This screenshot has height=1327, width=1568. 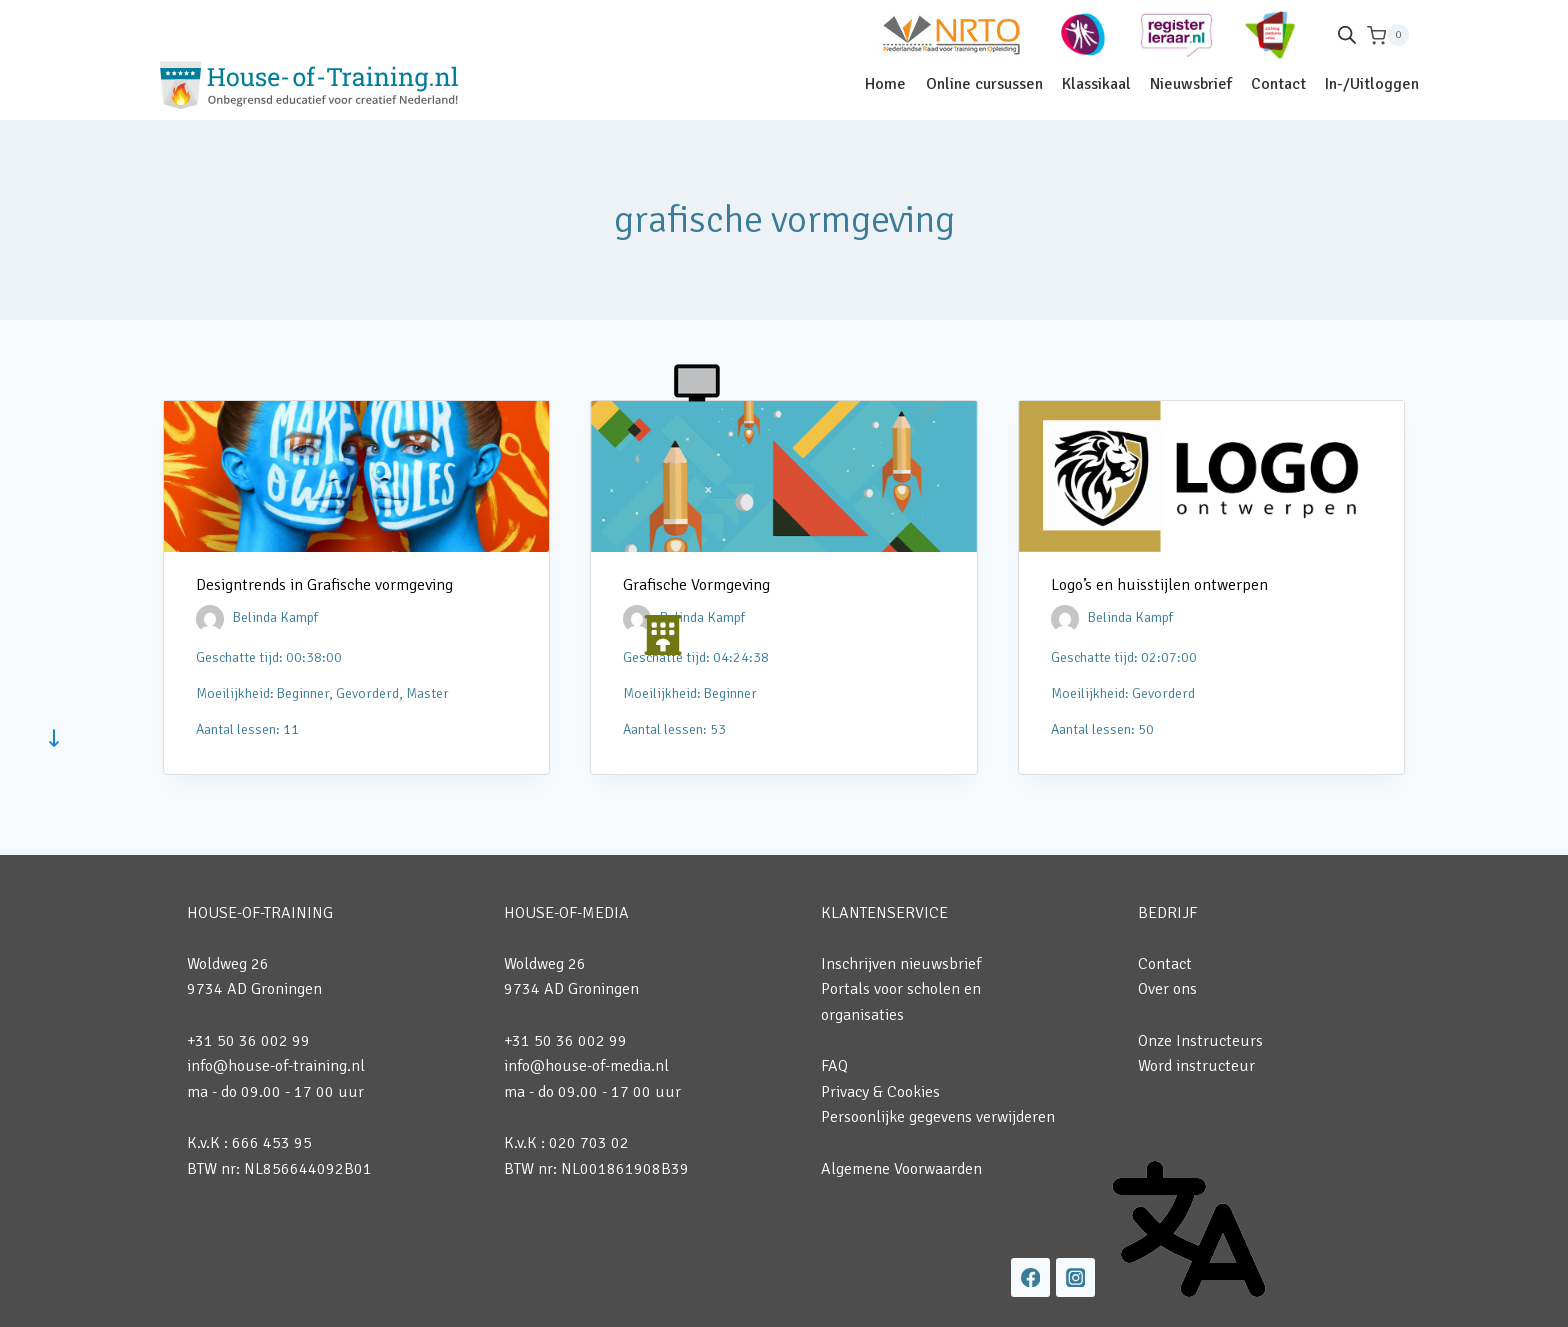 I want to click on scroll down or view more content, so click(x=54, y=738).